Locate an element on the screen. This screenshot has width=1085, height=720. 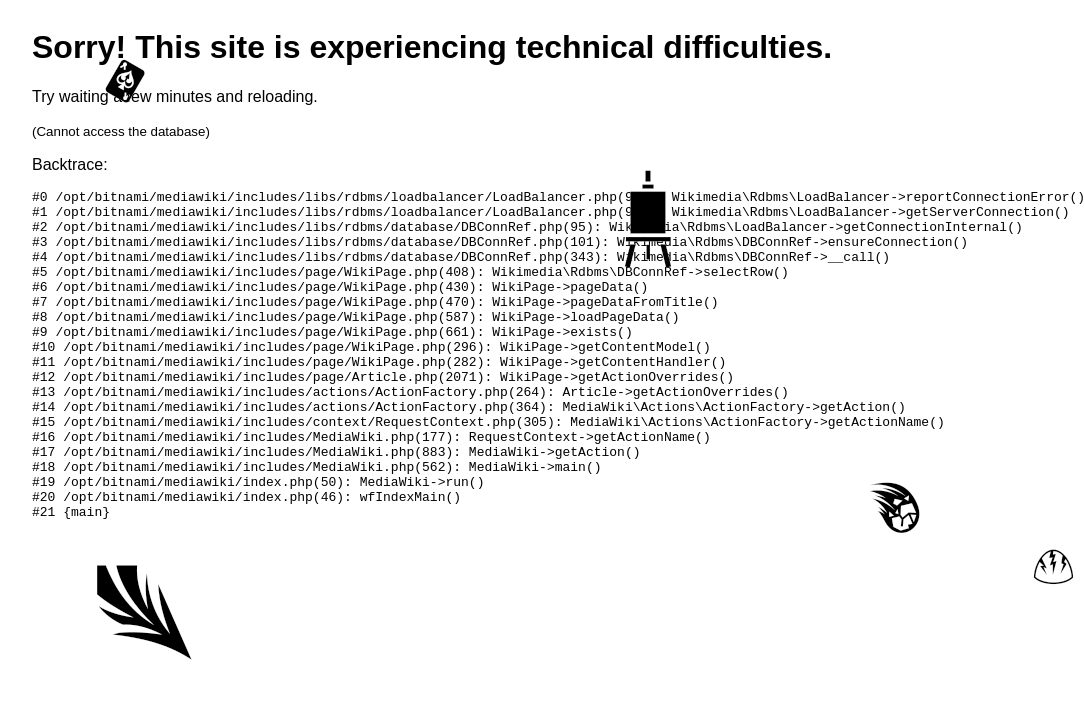
damaged or broken projectile indicator is located at coordinates (143, 611).